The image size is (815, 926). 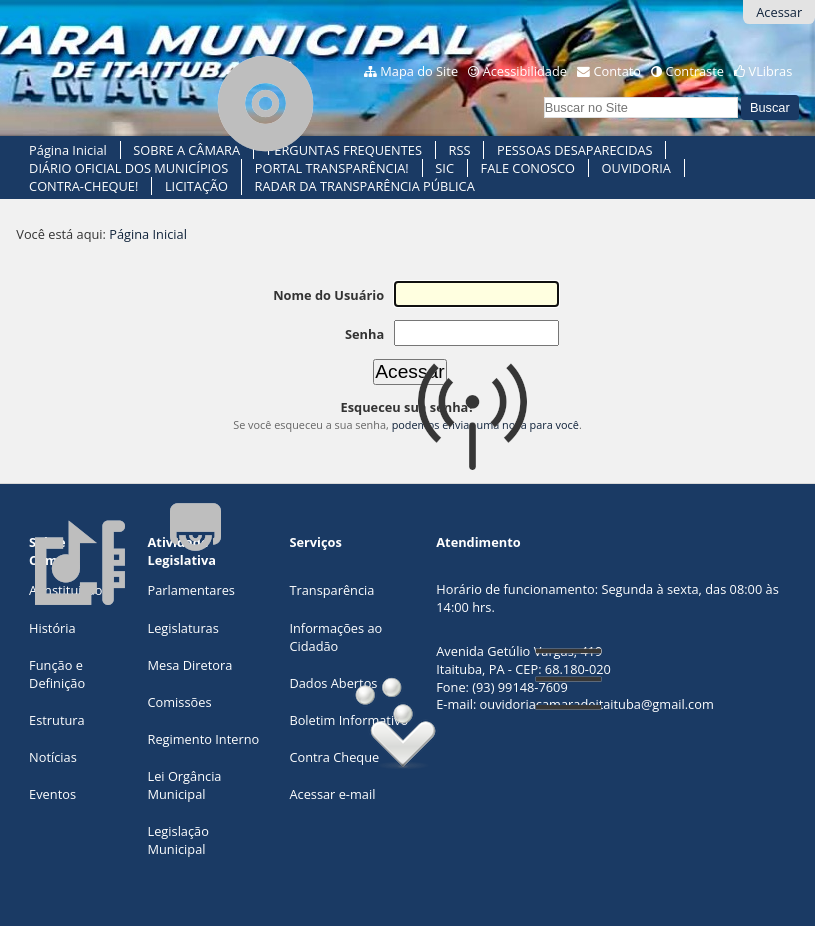 What do you see at coordinates (195, 525) in the screenshot?
I see `access optical disc drive` at bounding box center [195, 525].